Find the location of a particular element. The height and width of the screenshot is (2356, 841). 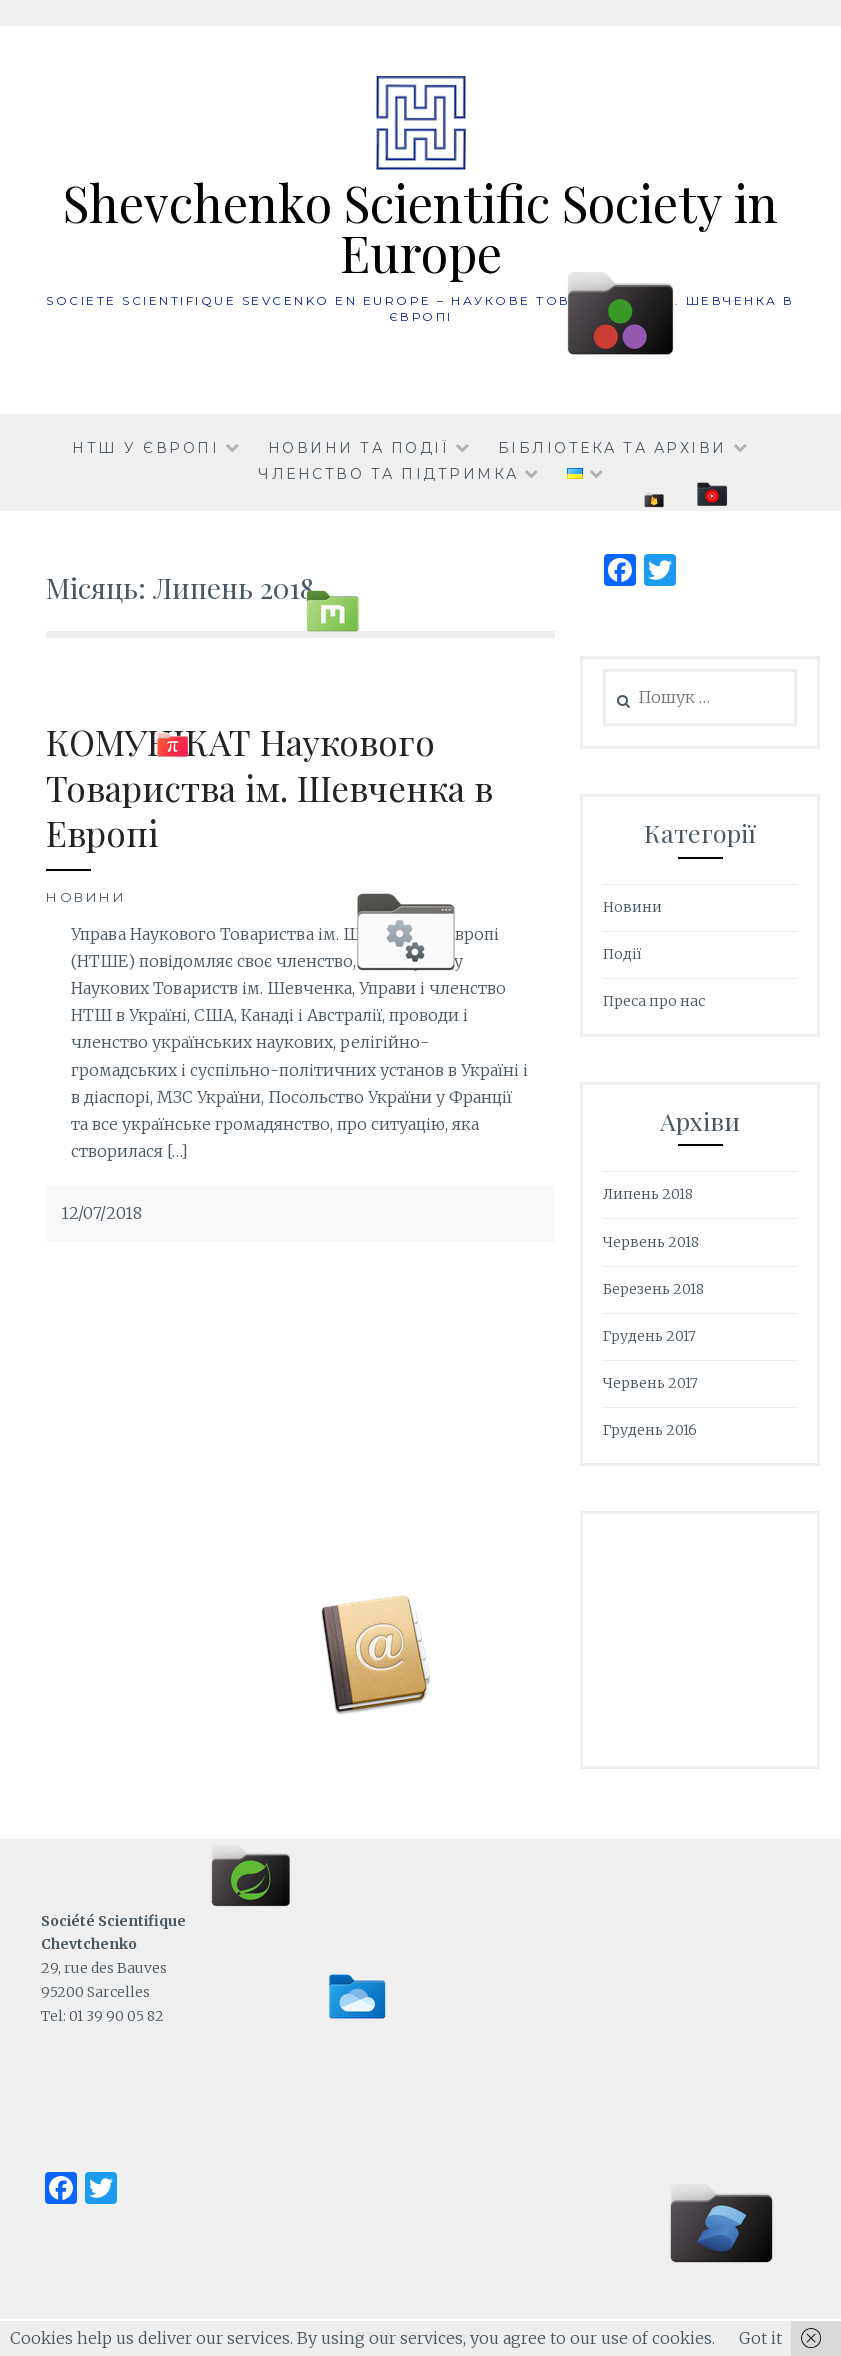

open youtube music downloads folder is located at coordinates (712, 495).